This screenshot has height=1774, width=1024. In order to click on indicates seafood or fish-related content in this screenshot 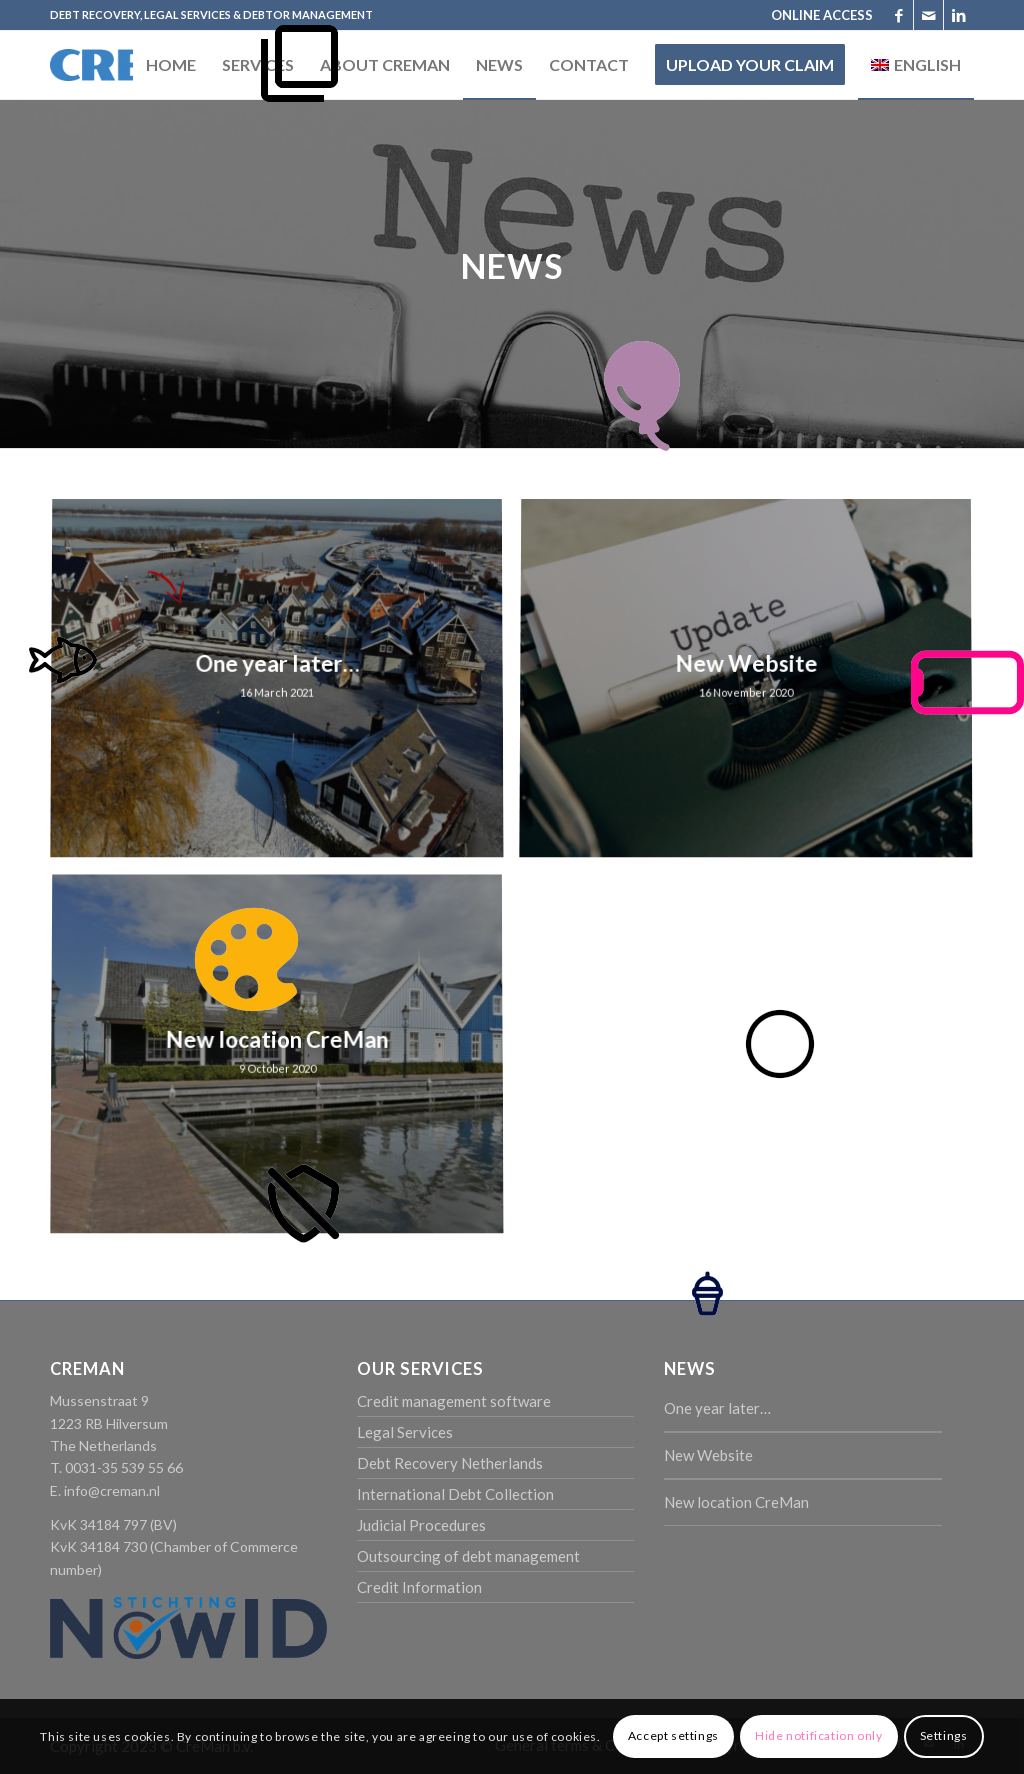, I will do `click(63, 660)`.